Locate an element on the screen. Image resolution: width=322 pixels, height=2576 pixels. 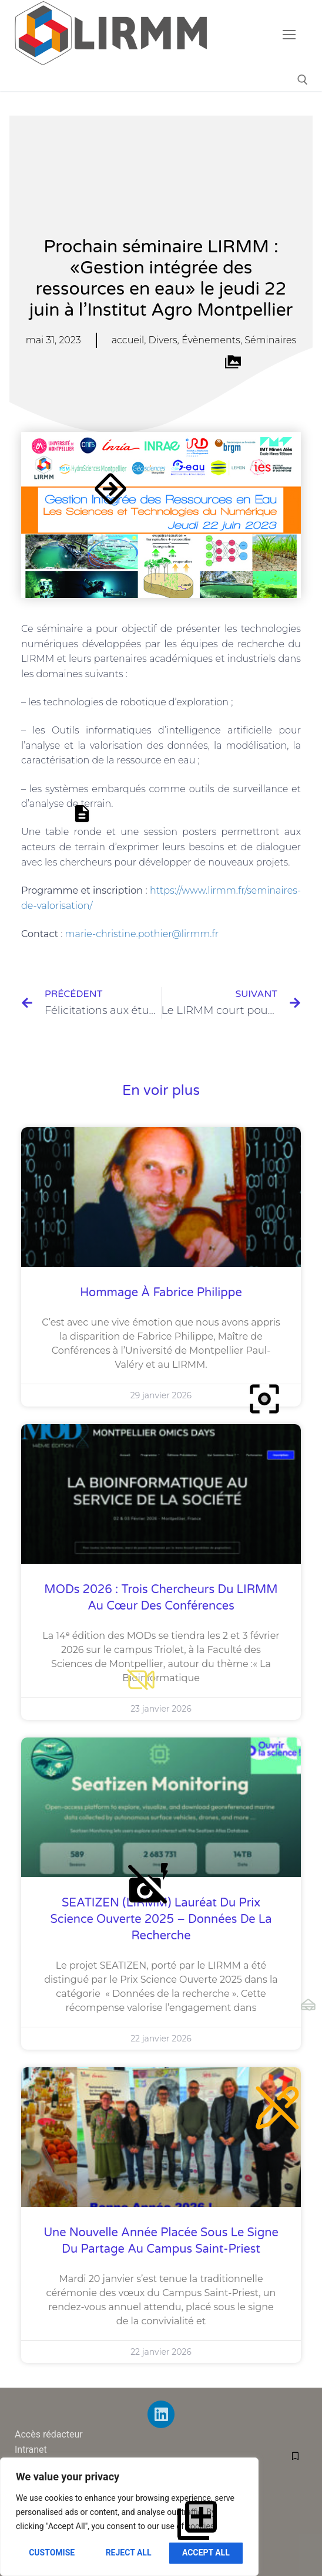
editing is disabled is located at coordinates (277, 2108).